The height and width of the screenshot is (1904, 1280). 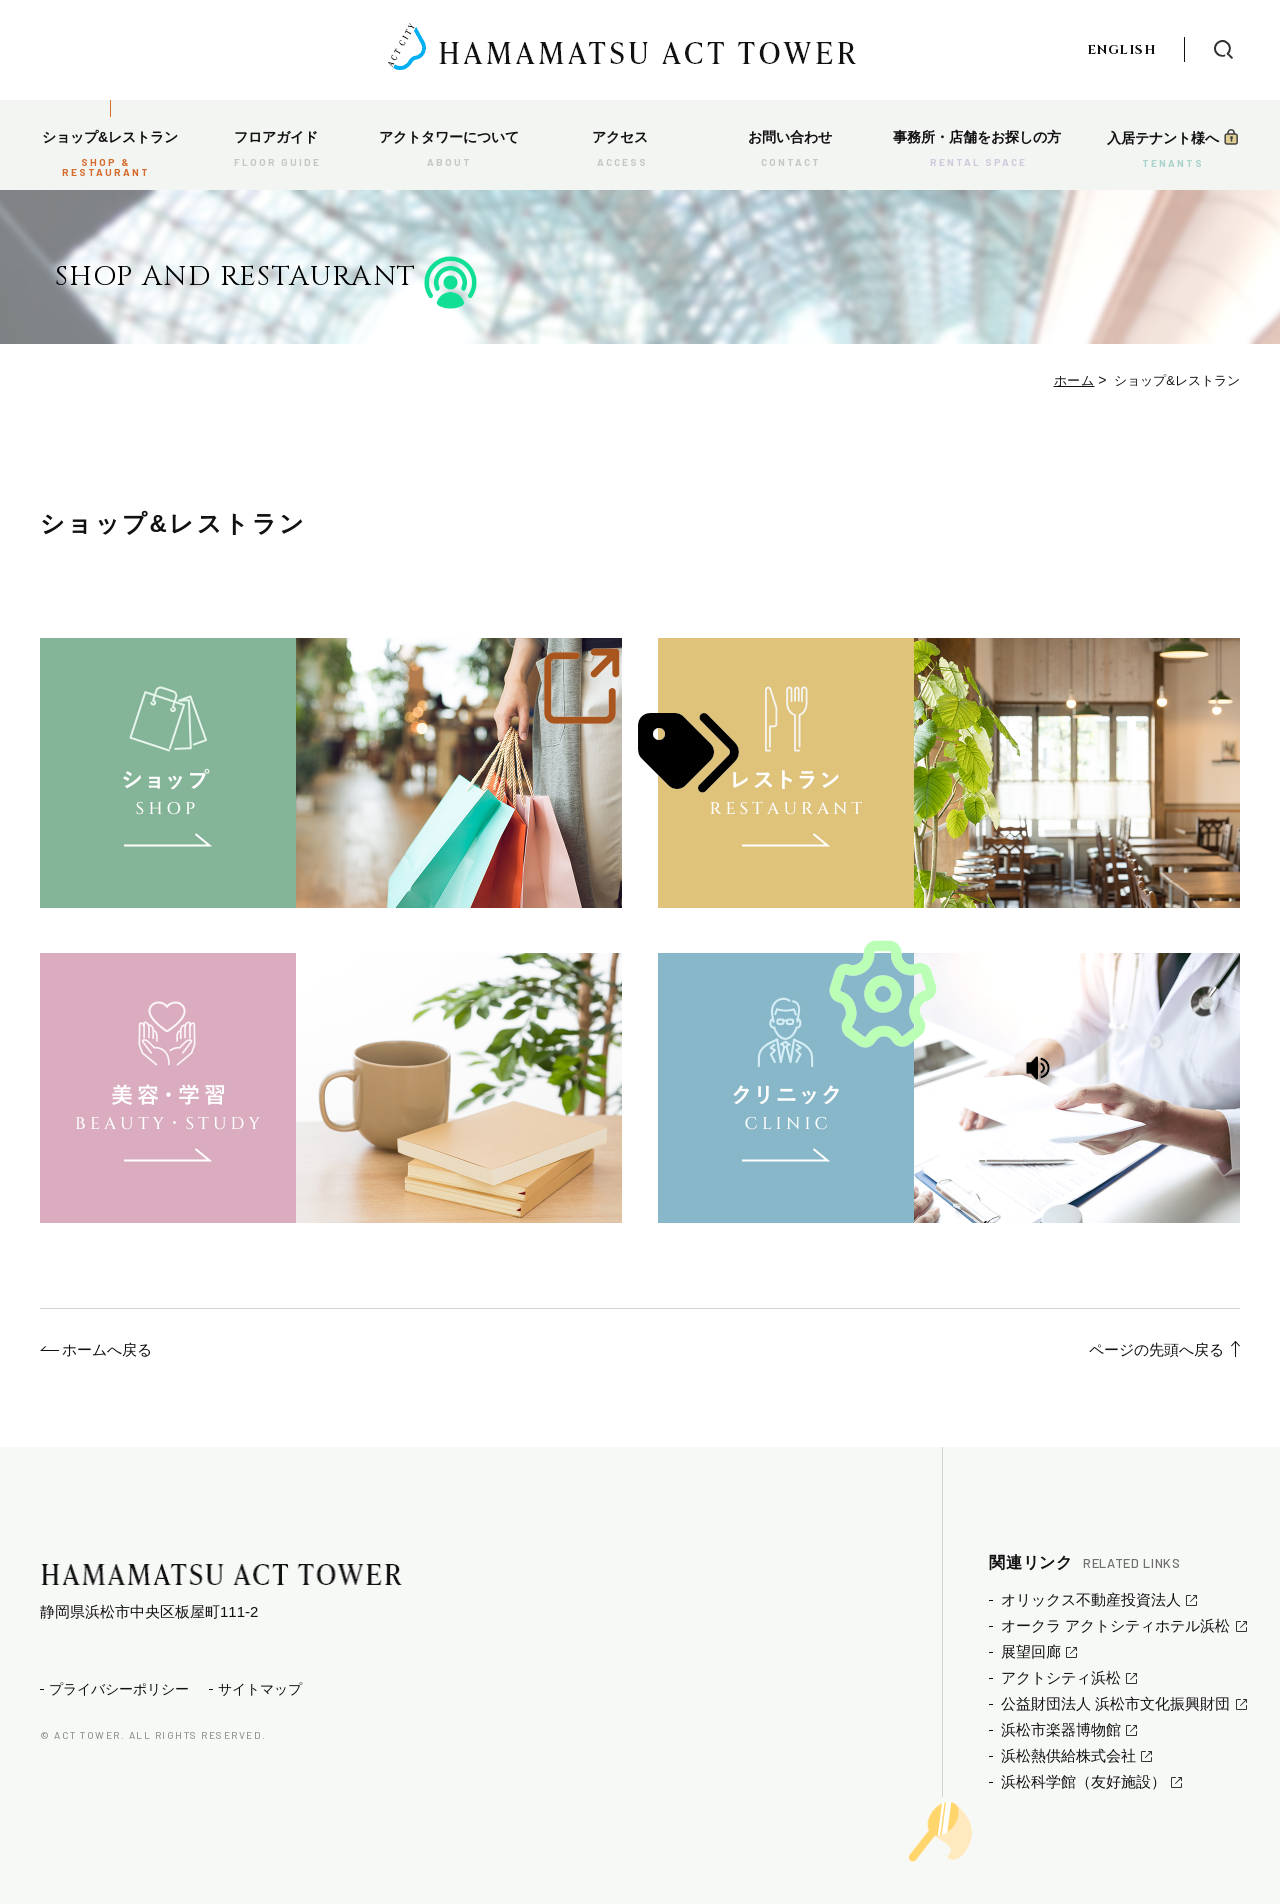 What do you see at coordinates (450, 282) in the screenshot?
I see `join a stage channel for live audio broadcasts` at bounding box center [450, 282].